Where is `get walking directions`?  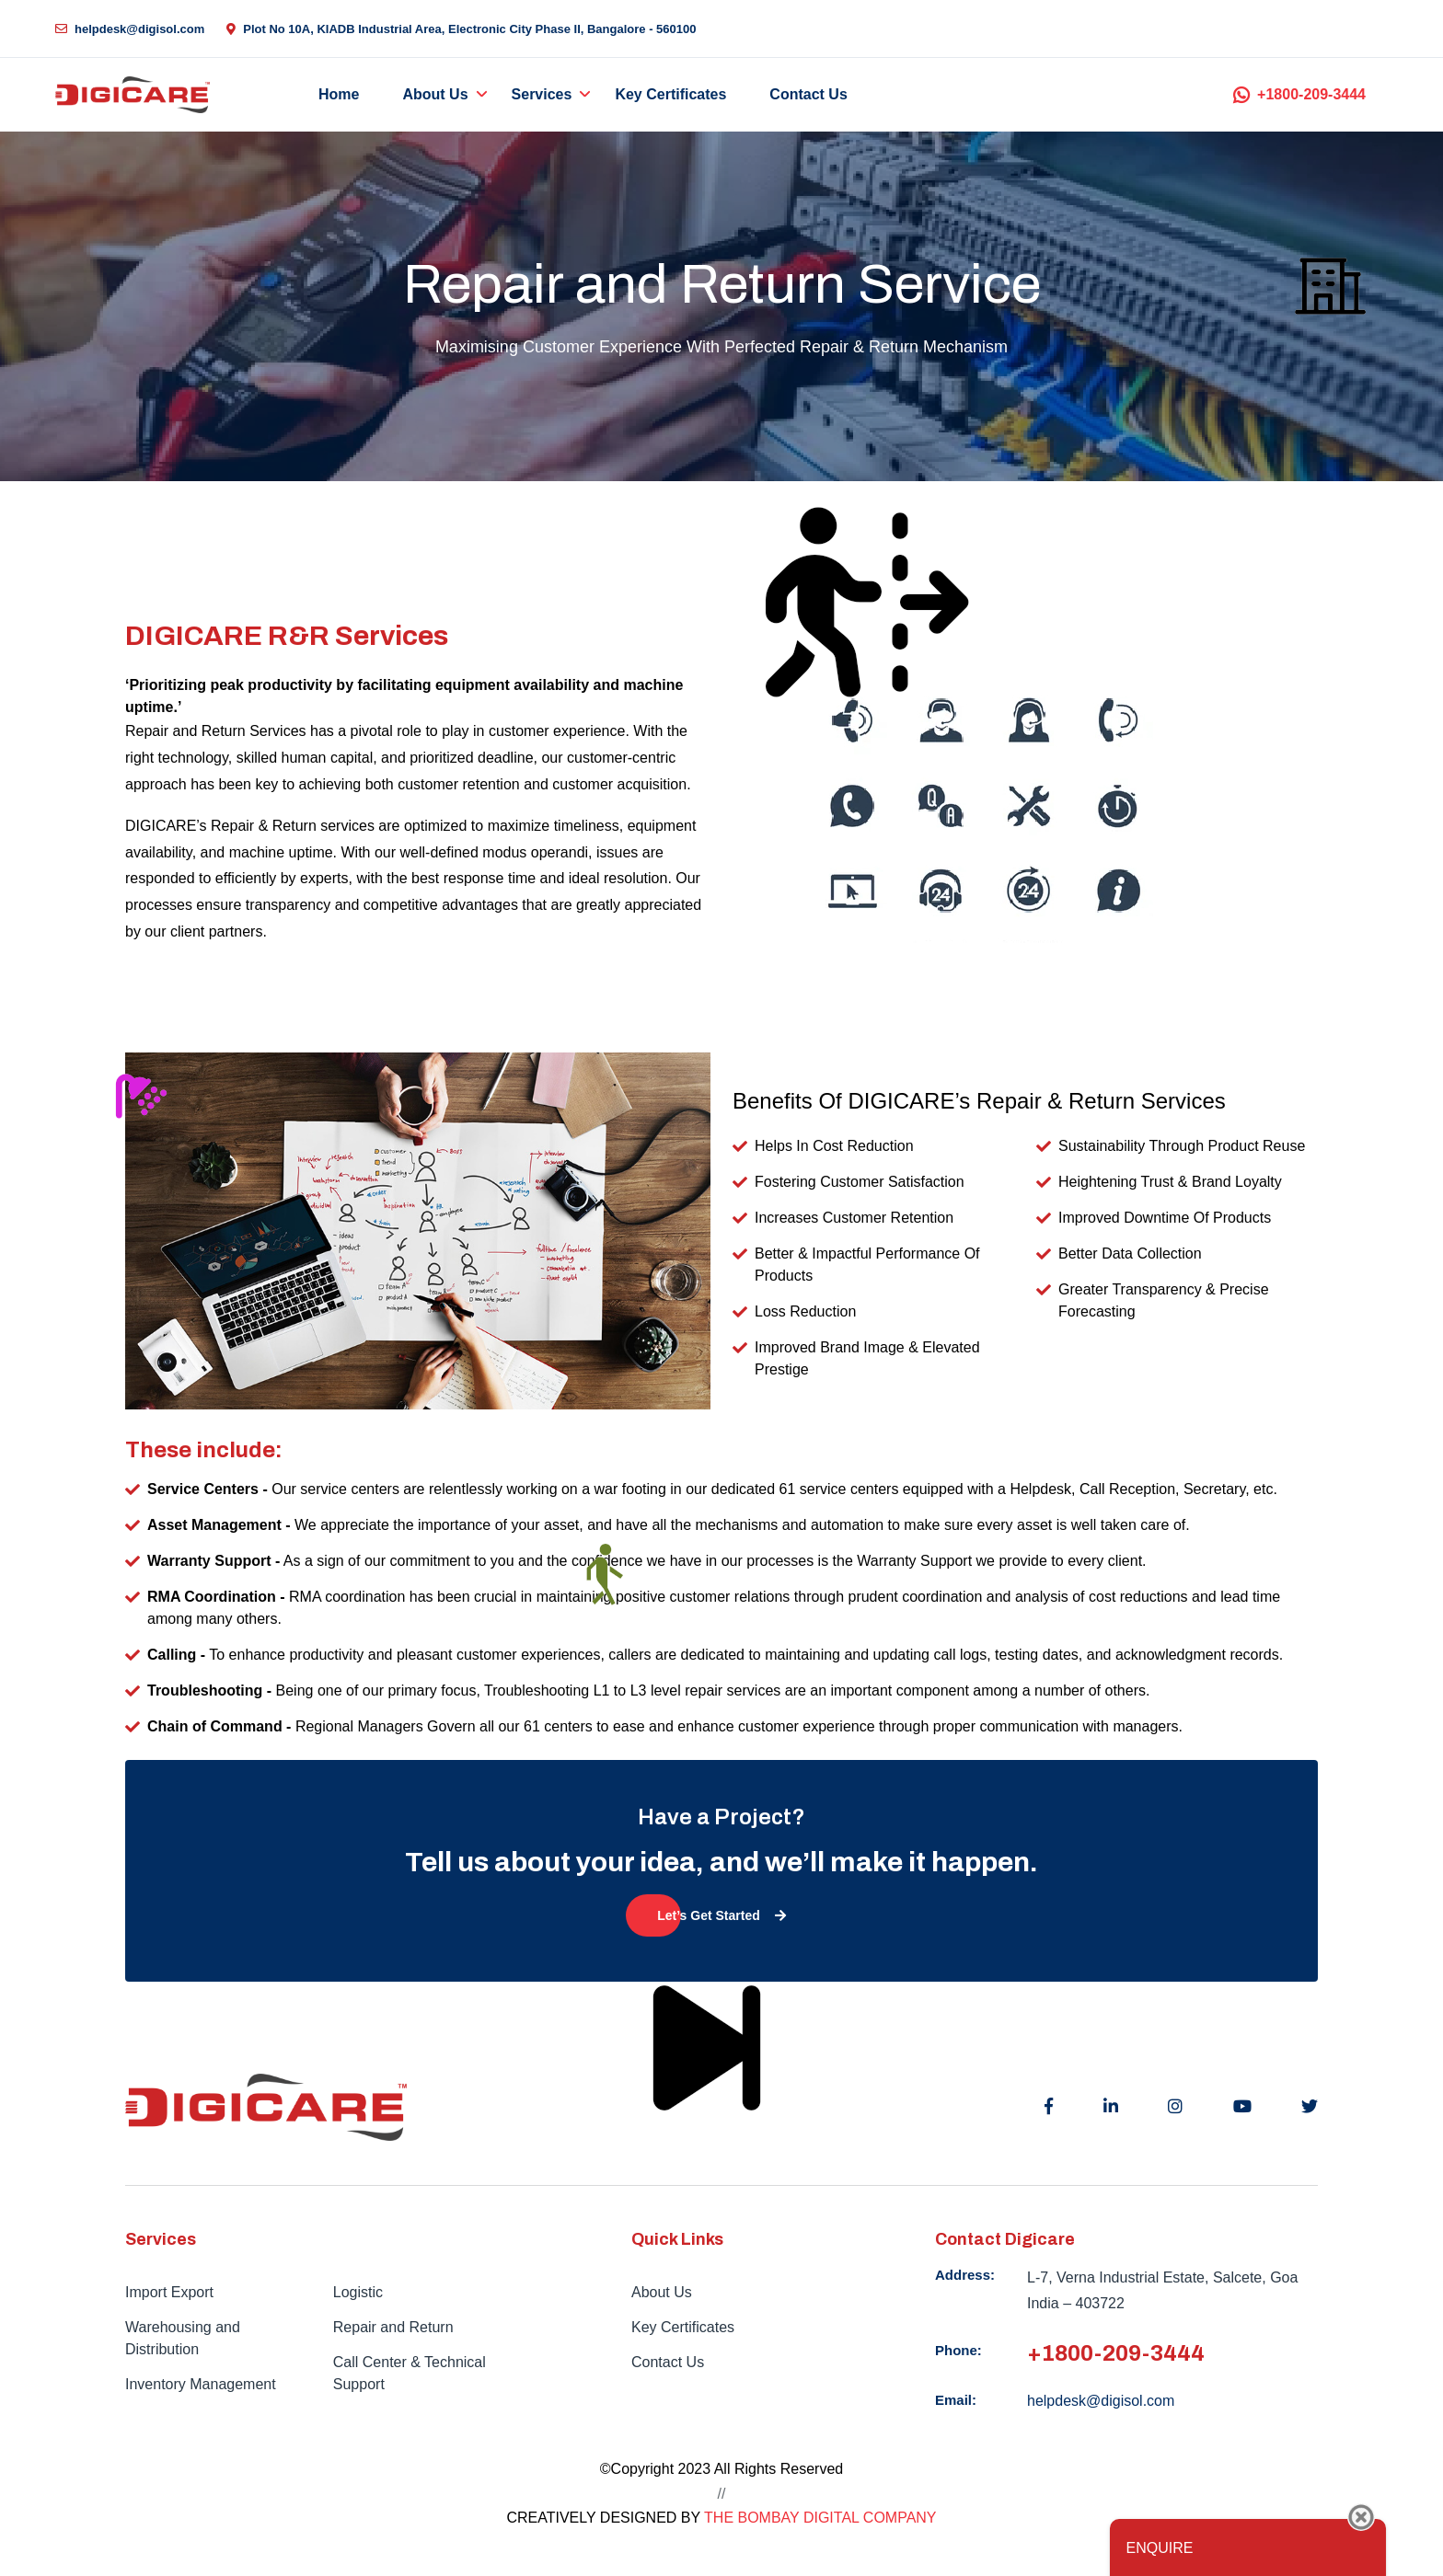 get walking directions is located at coordinates (605, 1573).